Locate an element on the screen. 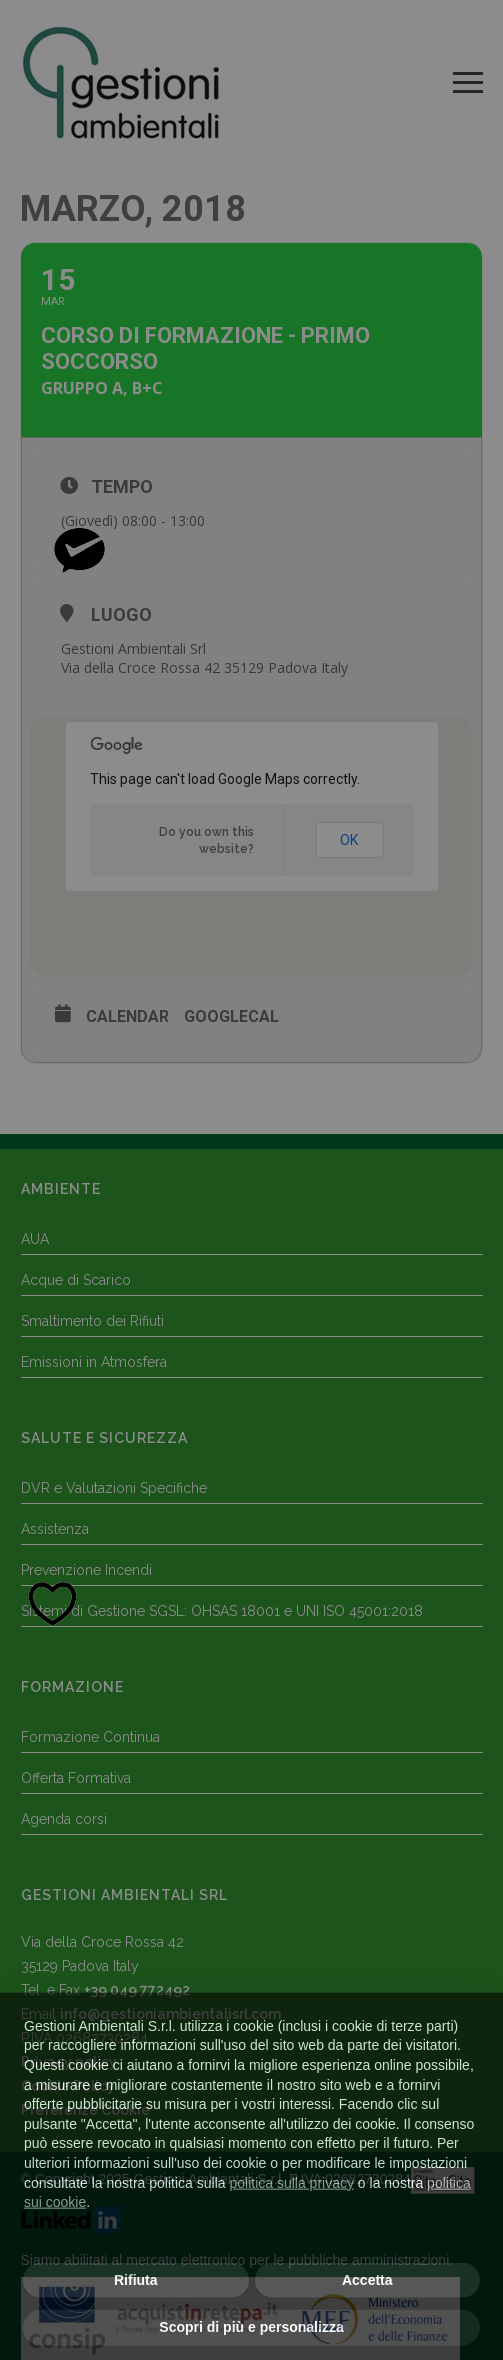  pay with wechat pay is located at coordinates (79, 549).